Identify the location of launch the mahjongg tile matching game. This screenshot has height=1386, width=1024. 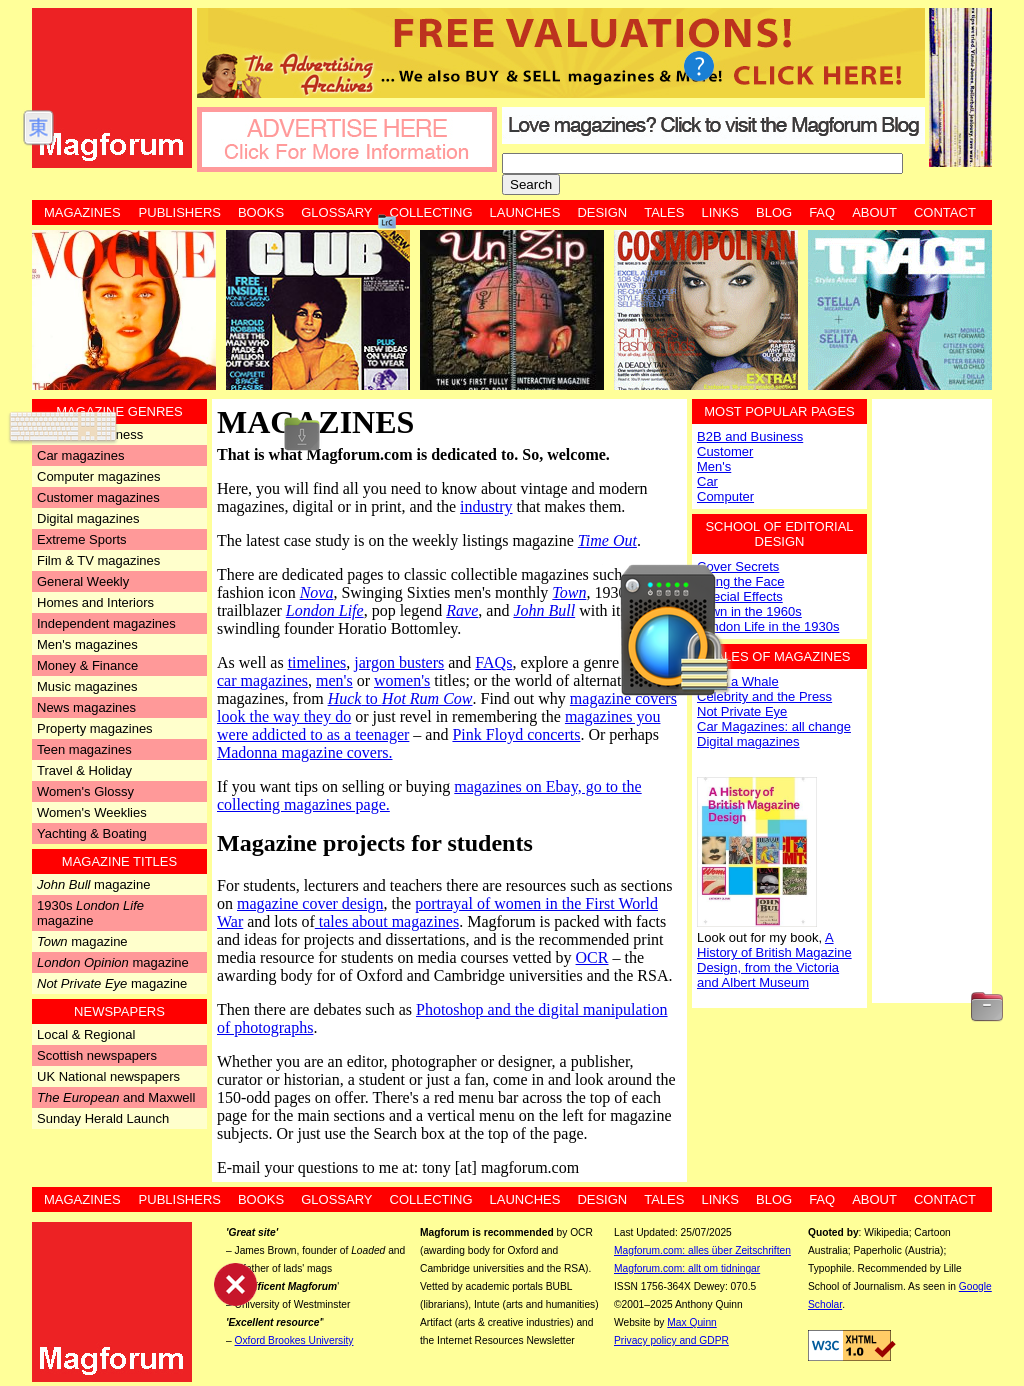
(38, 127).